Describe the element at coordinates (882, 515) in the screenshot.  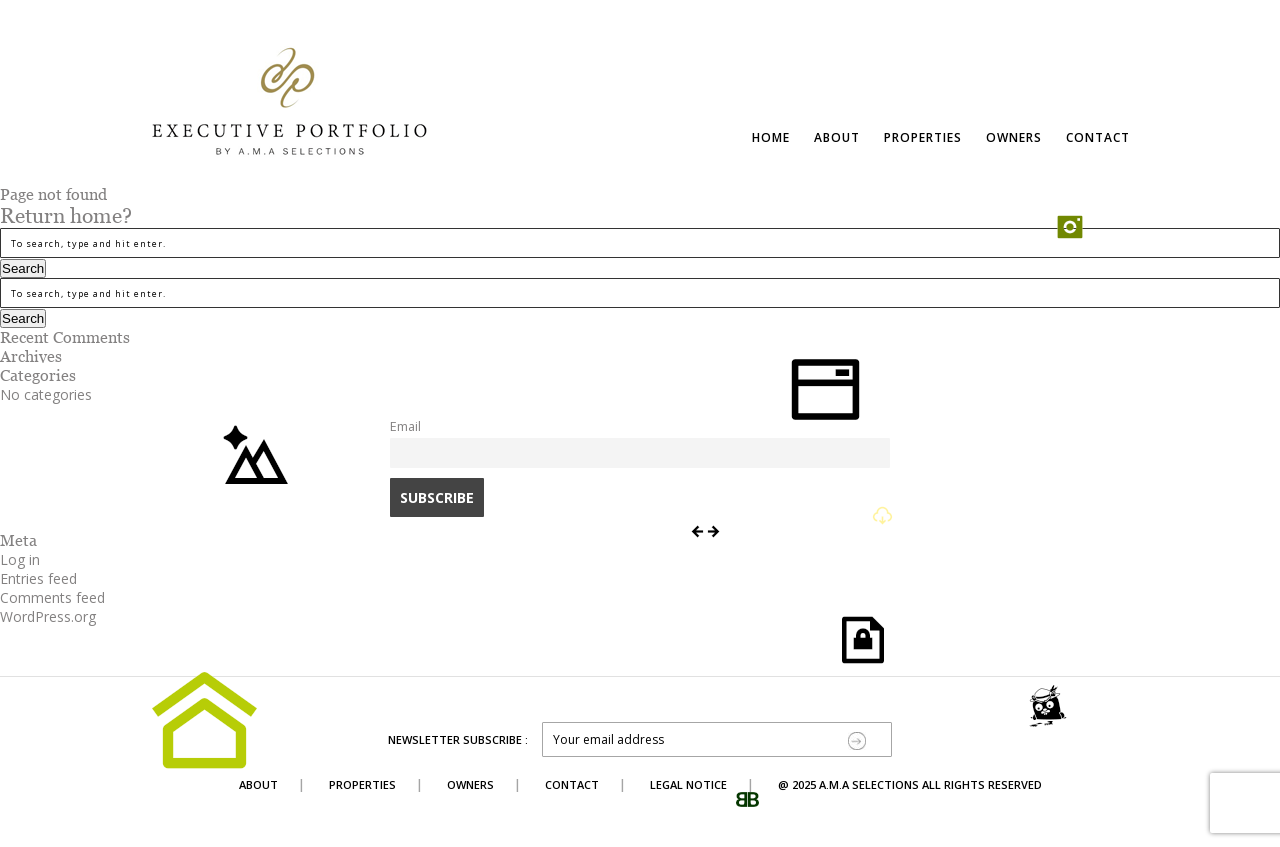
I see `download file from cloud storage` at that location.